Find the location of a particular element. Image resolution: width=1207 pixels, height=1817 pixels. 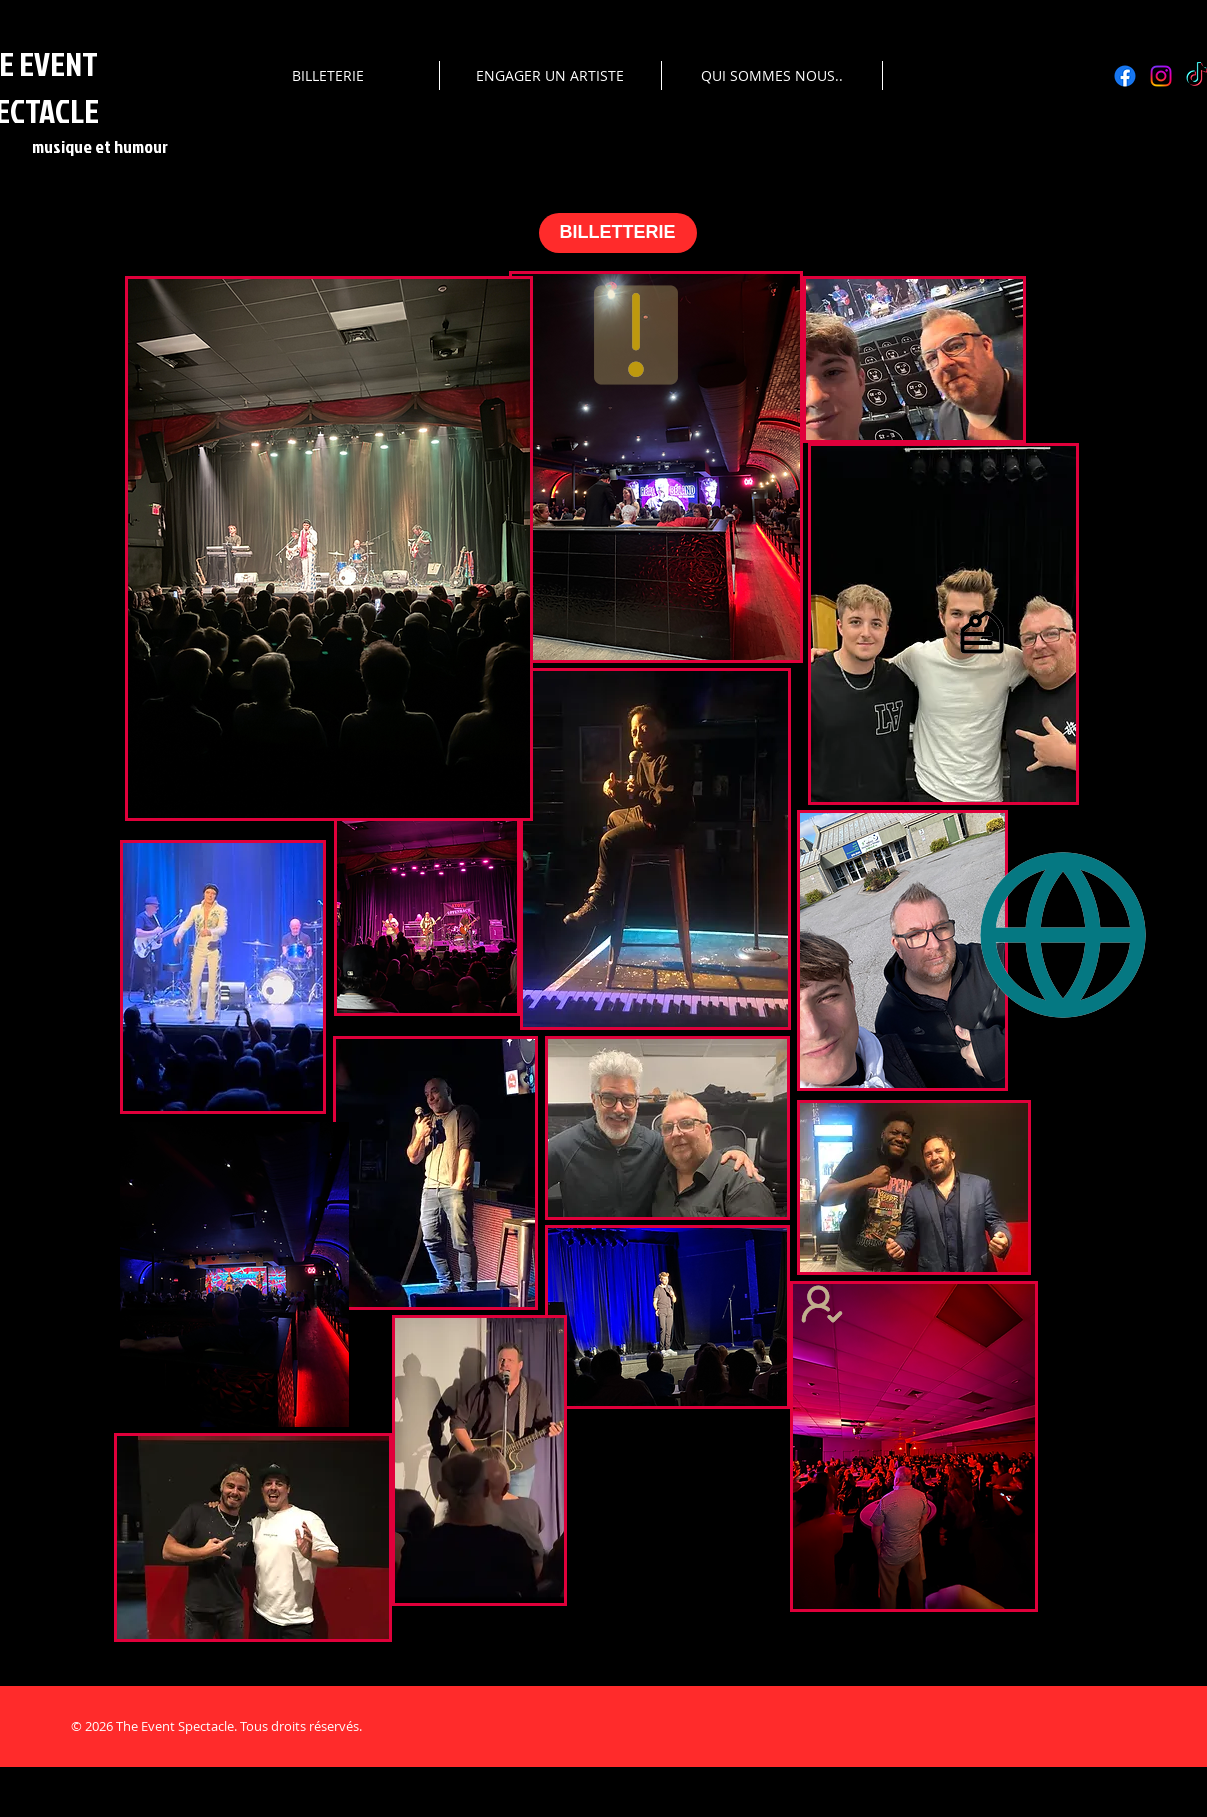

indicates an alert or warning that requires attention is located at coordinates (636, 335).